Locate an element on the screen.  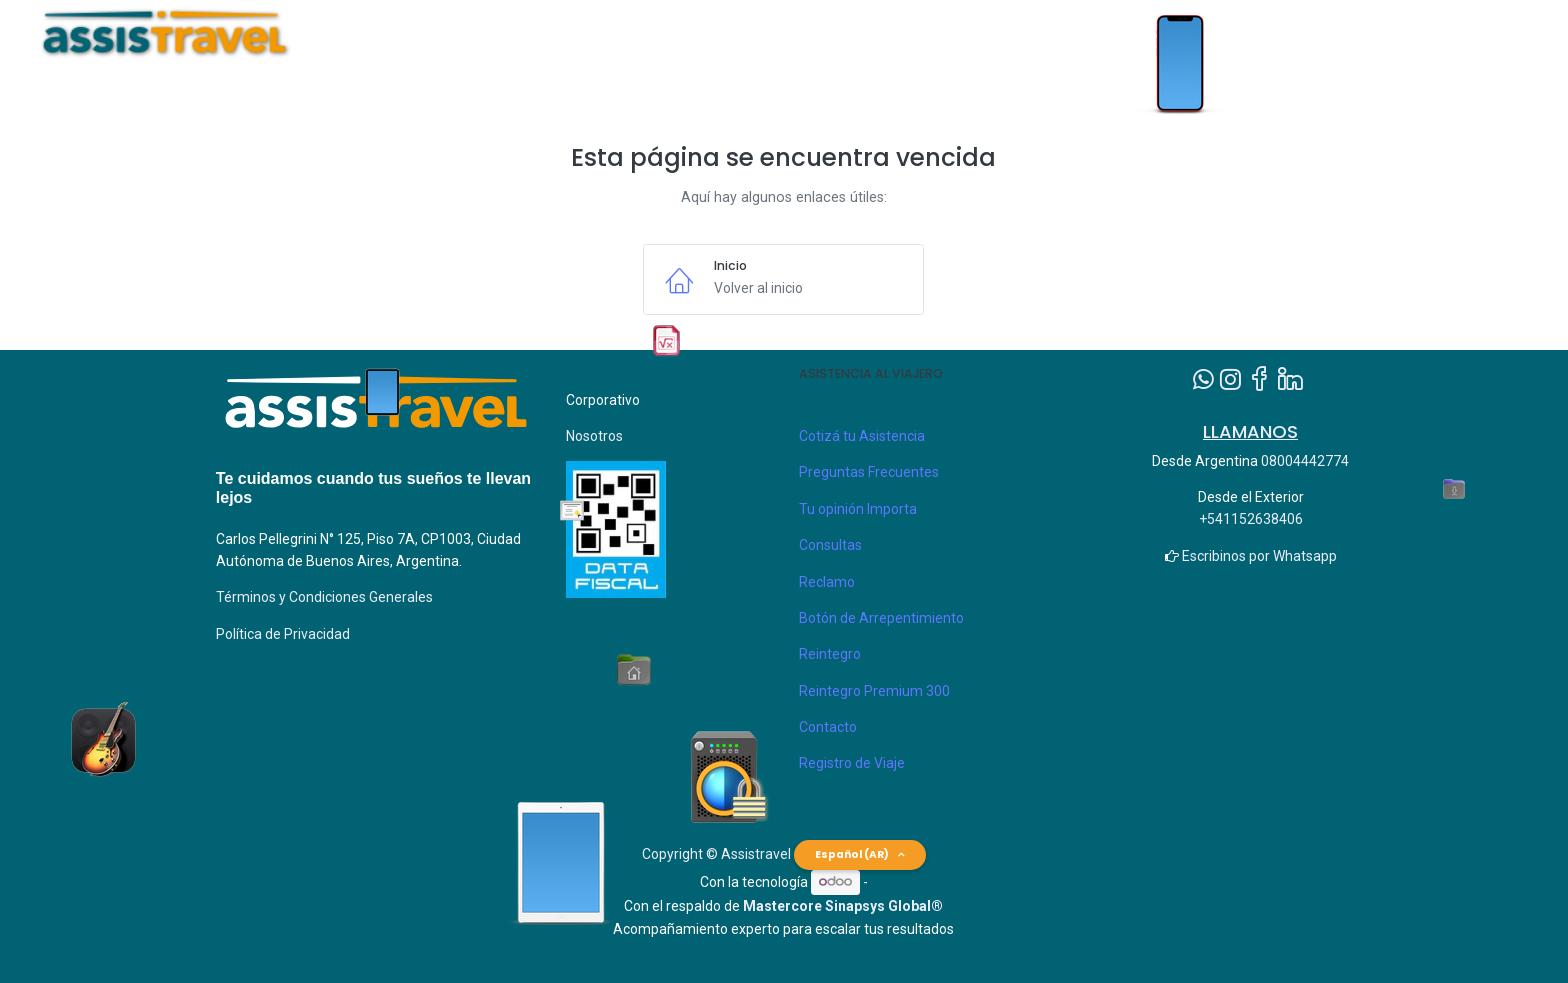
access your home folder is located at coordinates (634, 669).